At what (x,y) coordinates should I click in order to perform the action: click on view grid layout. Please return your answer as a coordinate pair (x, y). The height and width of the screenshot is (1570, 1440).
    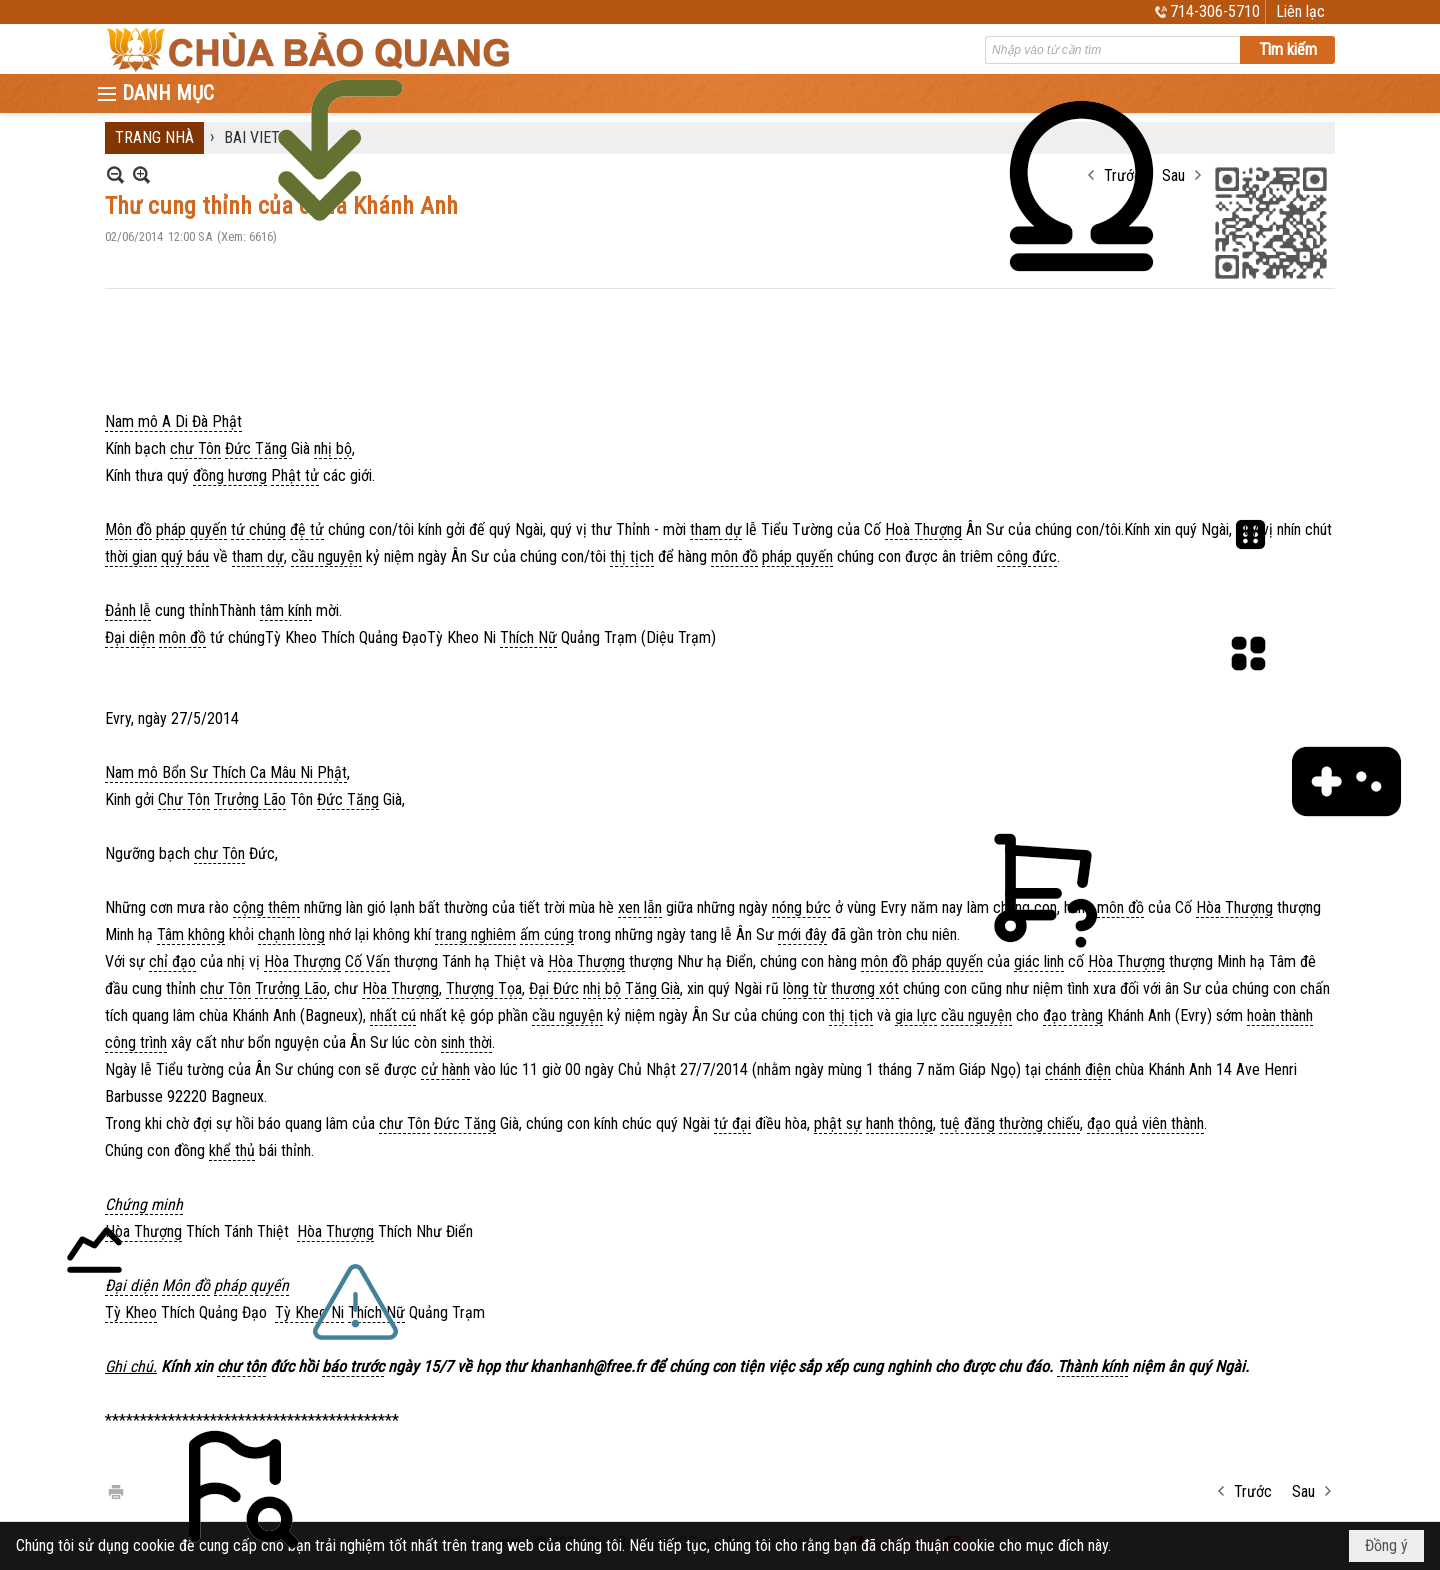
    Looking at the image, I should click on (1248, 653).